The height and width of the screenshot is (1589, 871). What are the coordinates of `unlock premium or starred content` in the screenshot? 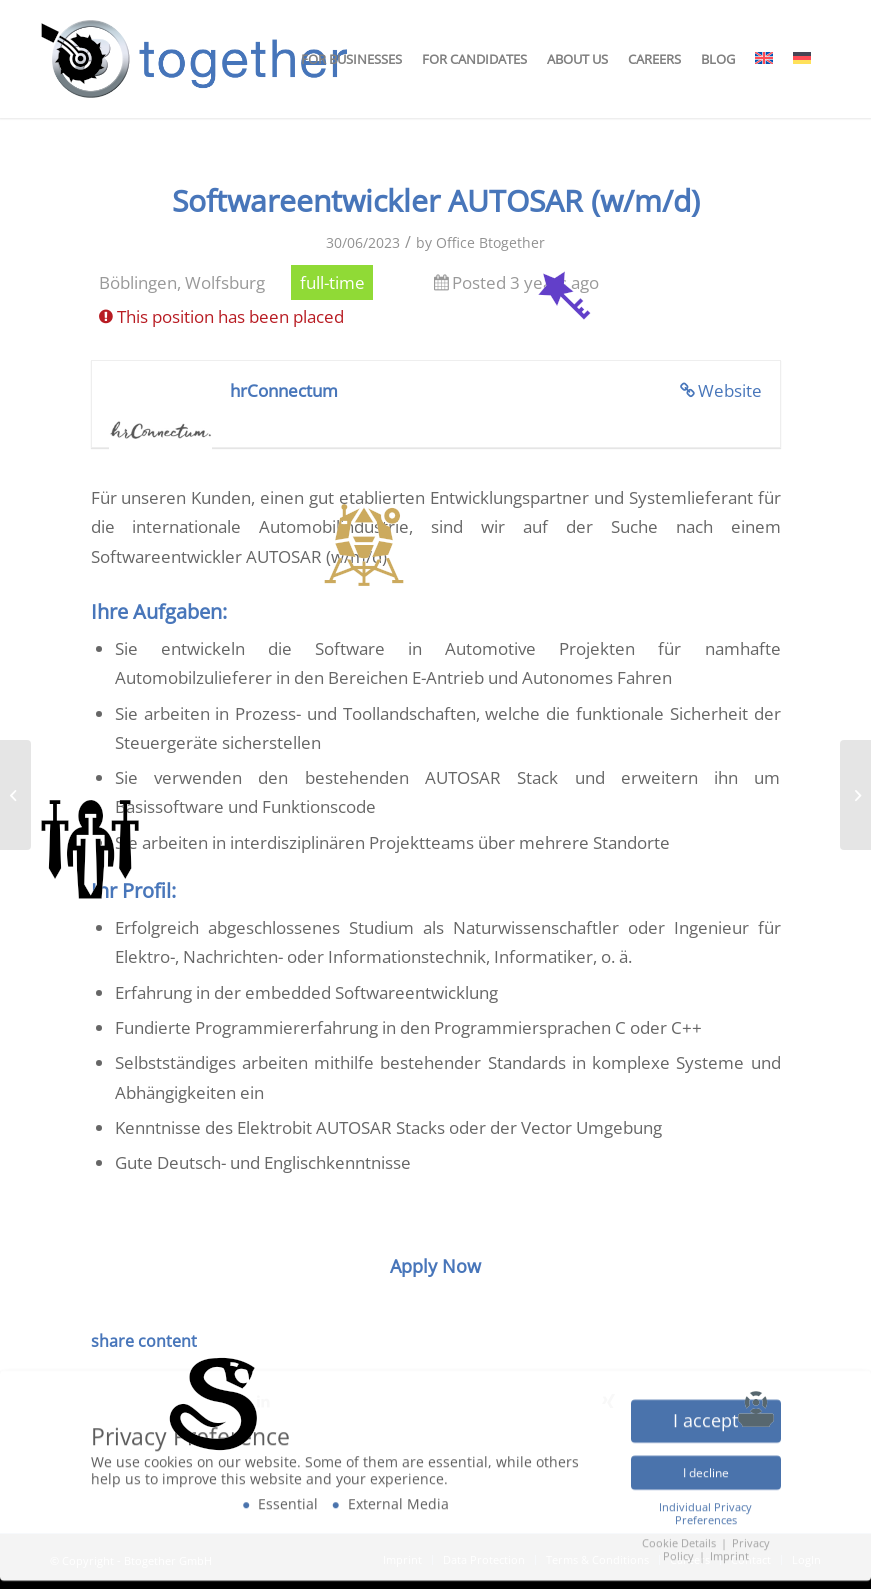 It's located at (564, 295).